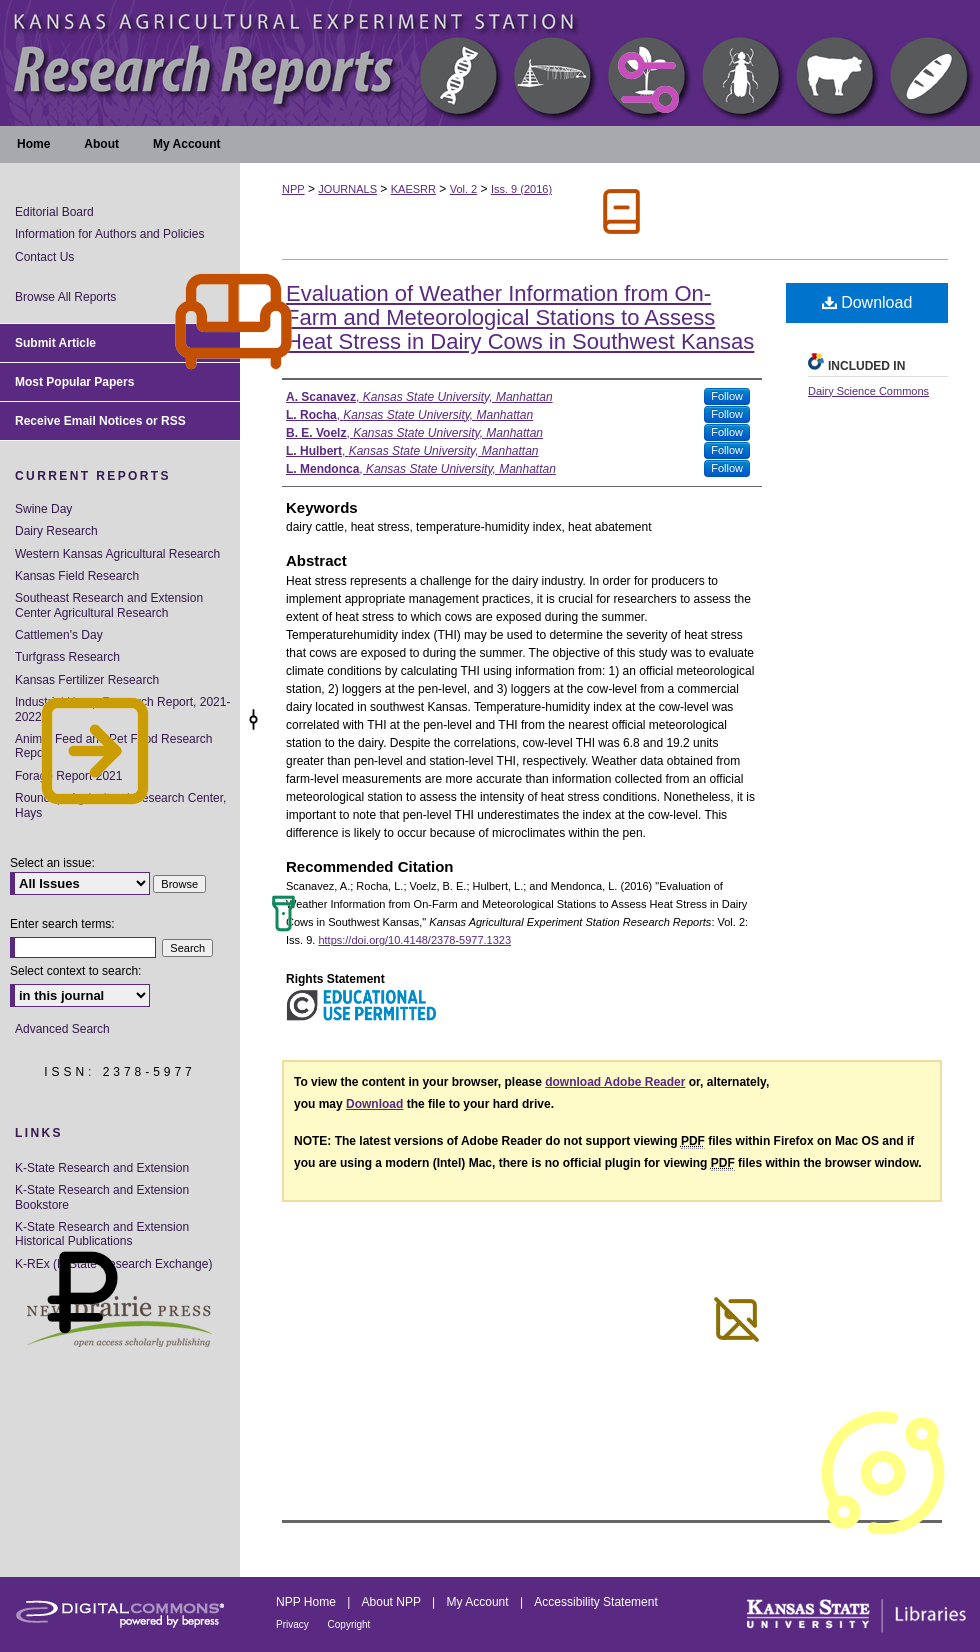 The image size is (980, 1652). Describe the element at coordinates (621, 211) in the screenshot. I see `remove a book from your library` at that location.